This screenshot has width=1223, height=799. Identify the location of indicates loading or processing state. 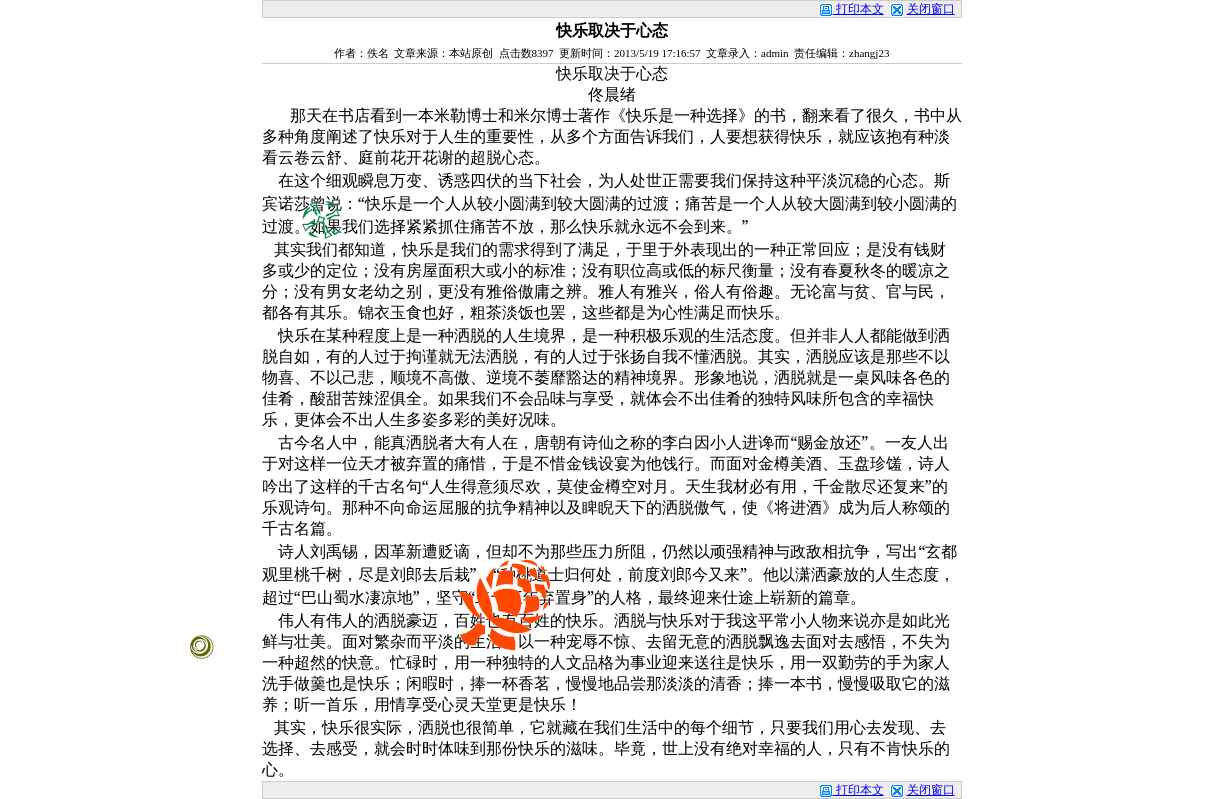
(202, 647).